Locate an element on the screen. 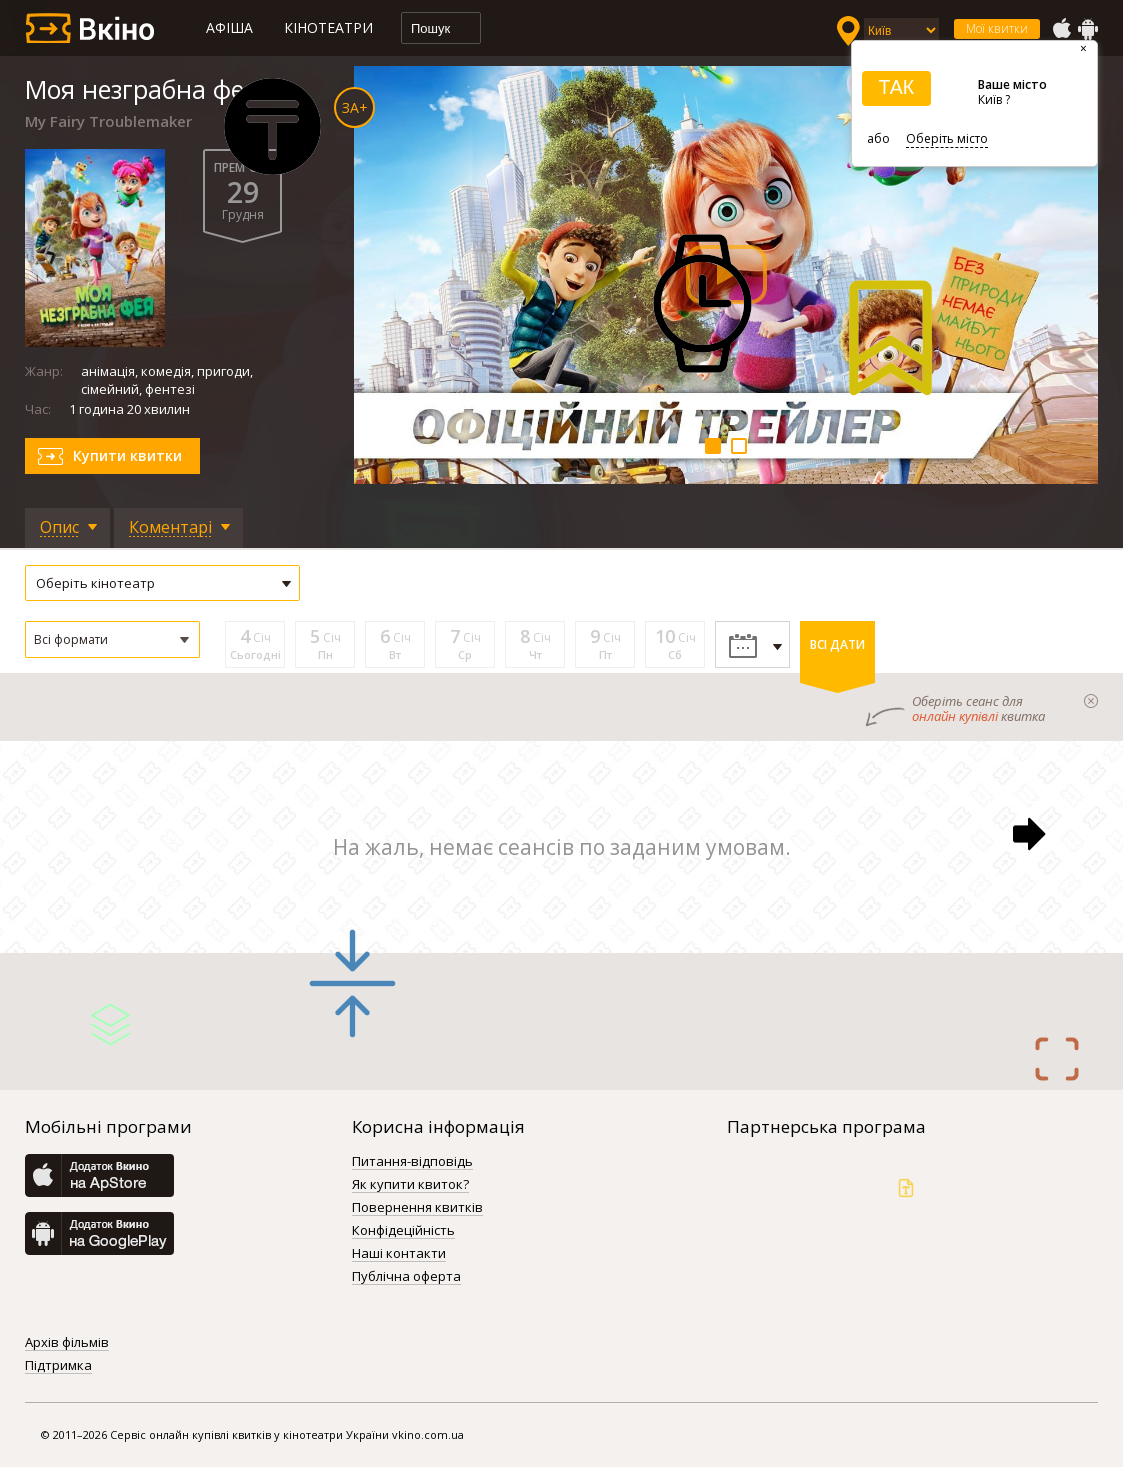  view layers or stacked items is located at coordinates (110, 1024).